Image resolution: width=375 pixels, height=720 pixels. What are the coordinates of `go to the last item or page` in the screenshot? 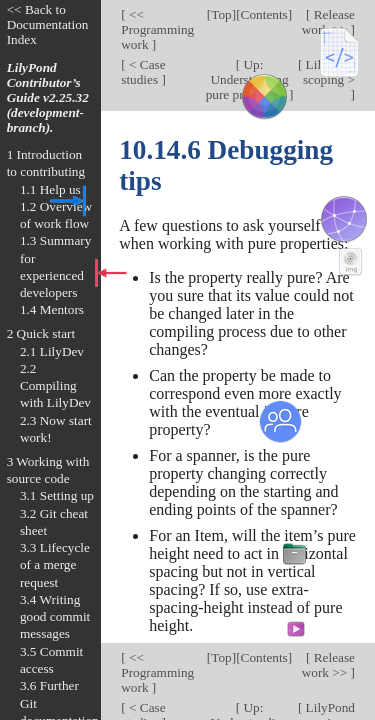 It's located at (68, 201).